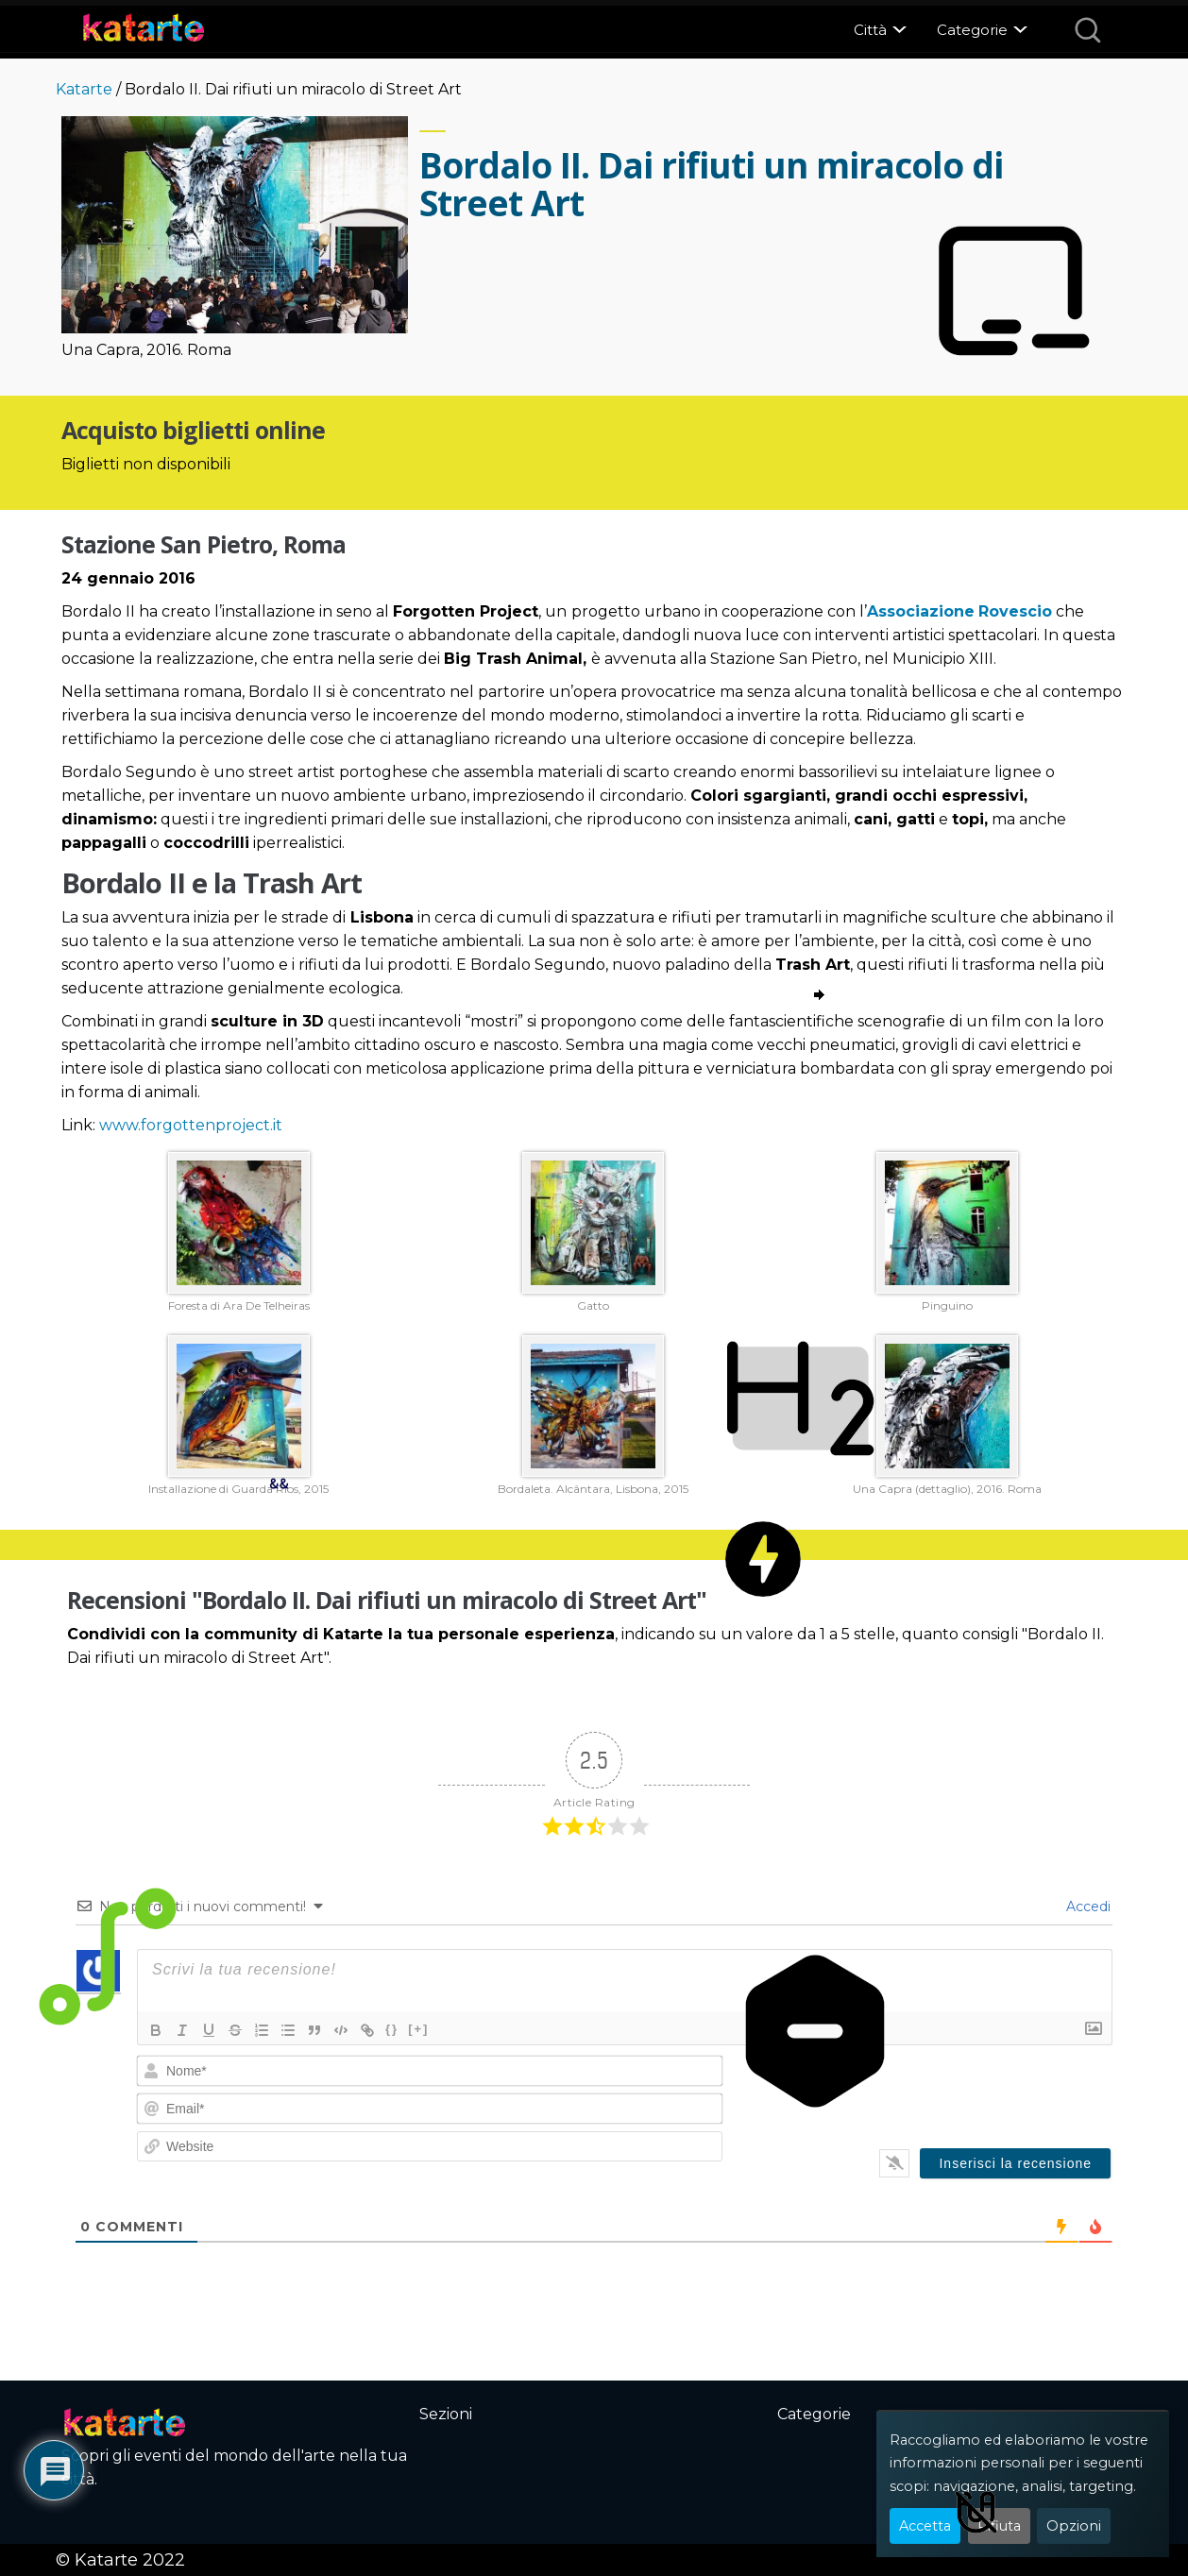 The width and height of the screenshot is (1188, 2576). Describe the element at coordinates (976, 2512) in the screenshot. I see `disable magnetic snap or alignment` at that location.